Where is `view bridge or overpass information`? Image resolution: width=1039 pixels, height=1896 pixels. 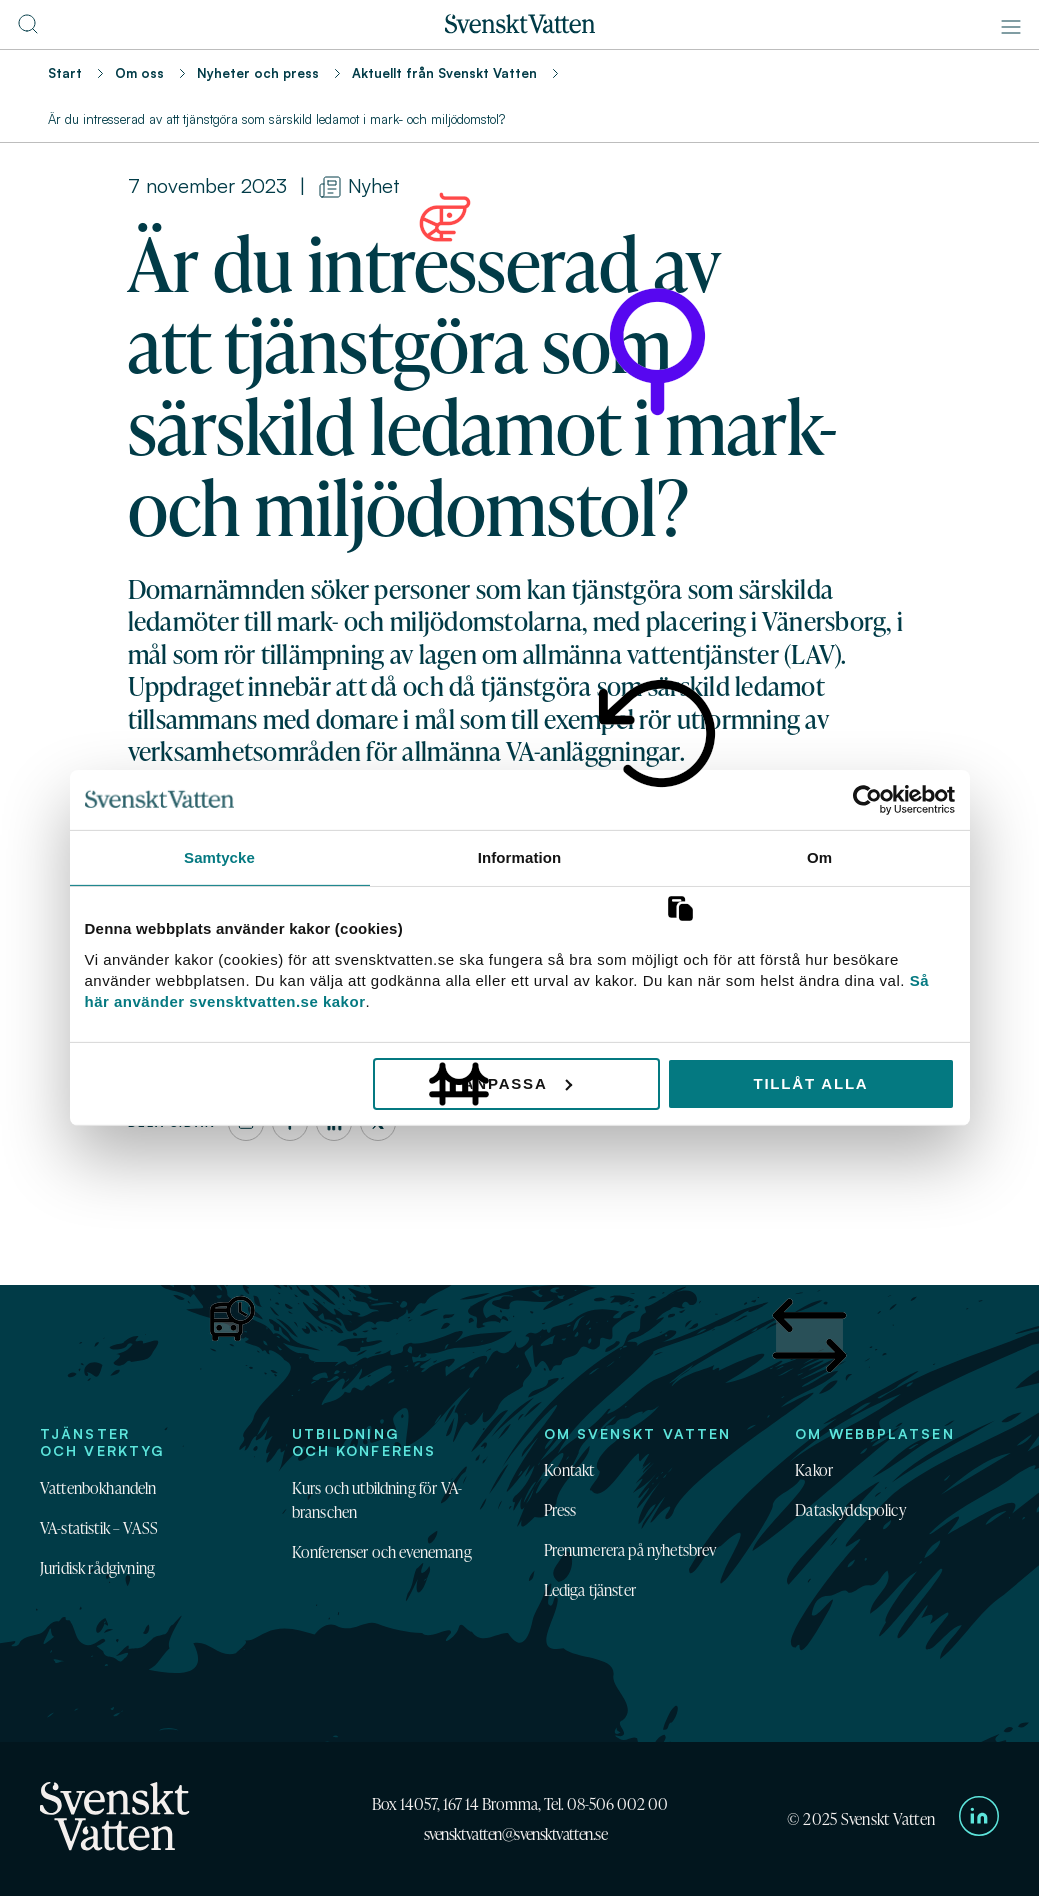
view bridge or overpass information is located at coordinates (459, 1084).